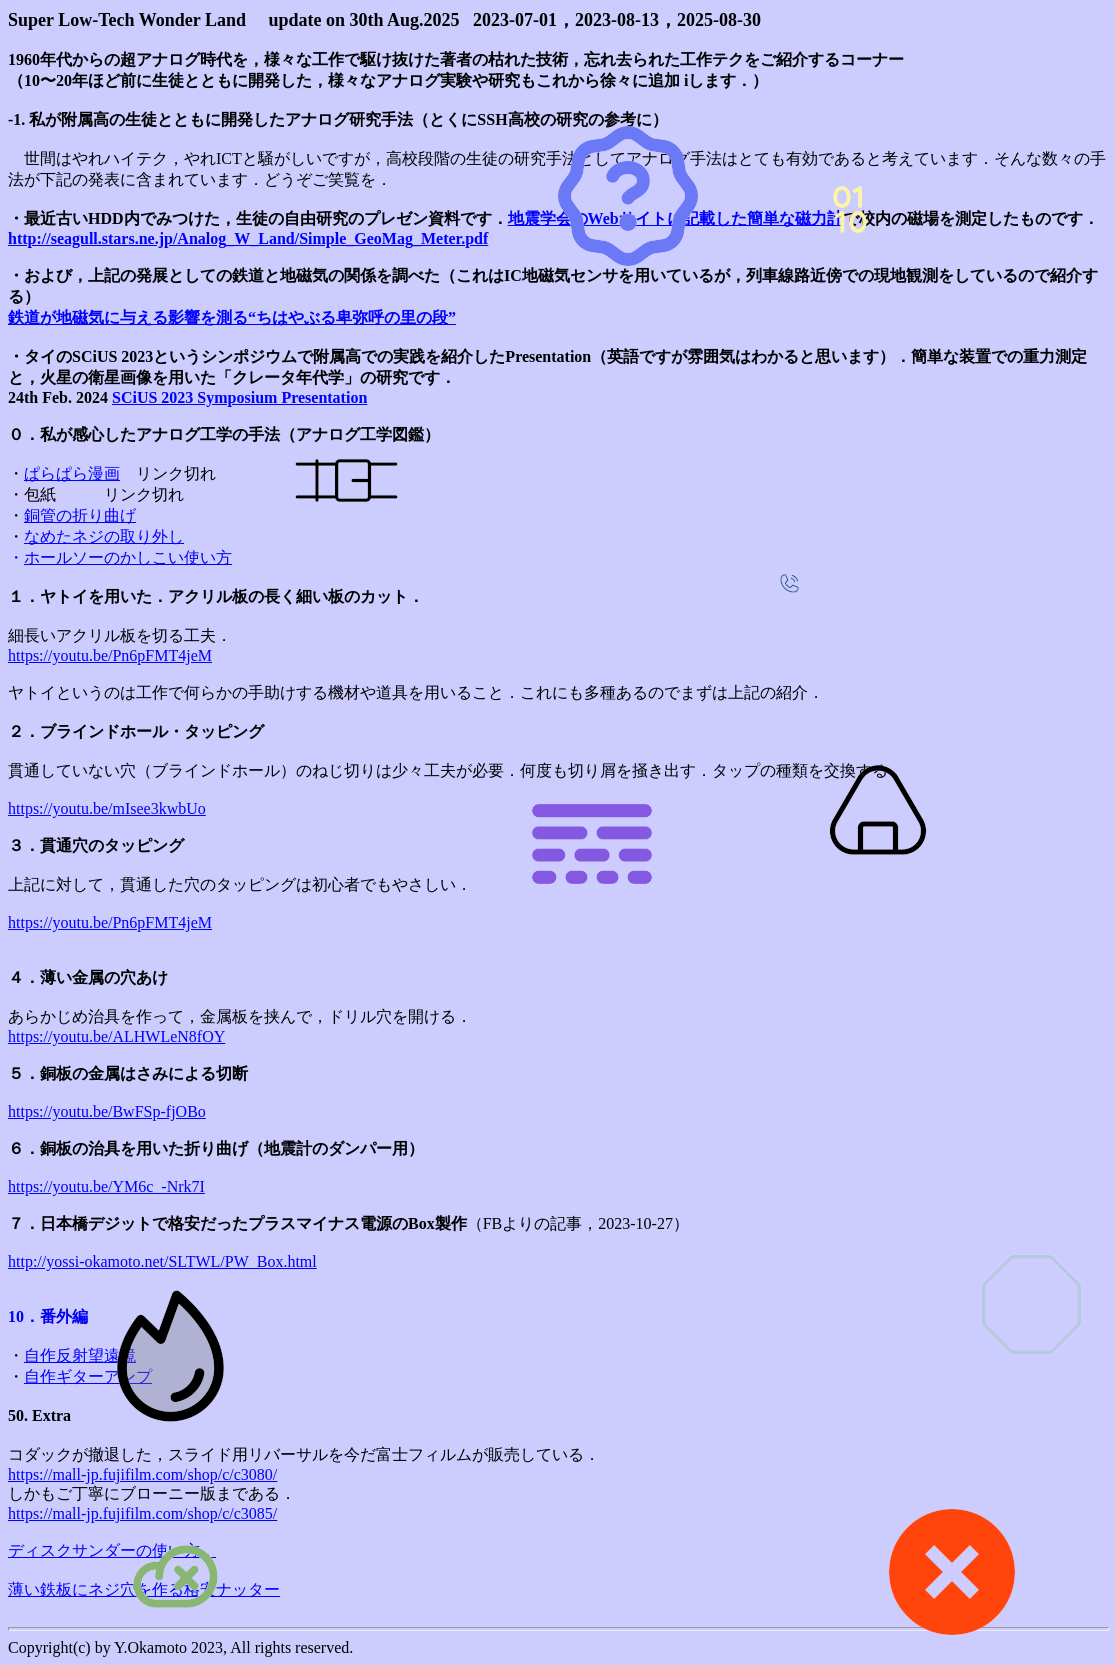  What do you see at coordinates (790, 583) in the screenshot?
I see `make a phone call` at bounding box center [790, 583].